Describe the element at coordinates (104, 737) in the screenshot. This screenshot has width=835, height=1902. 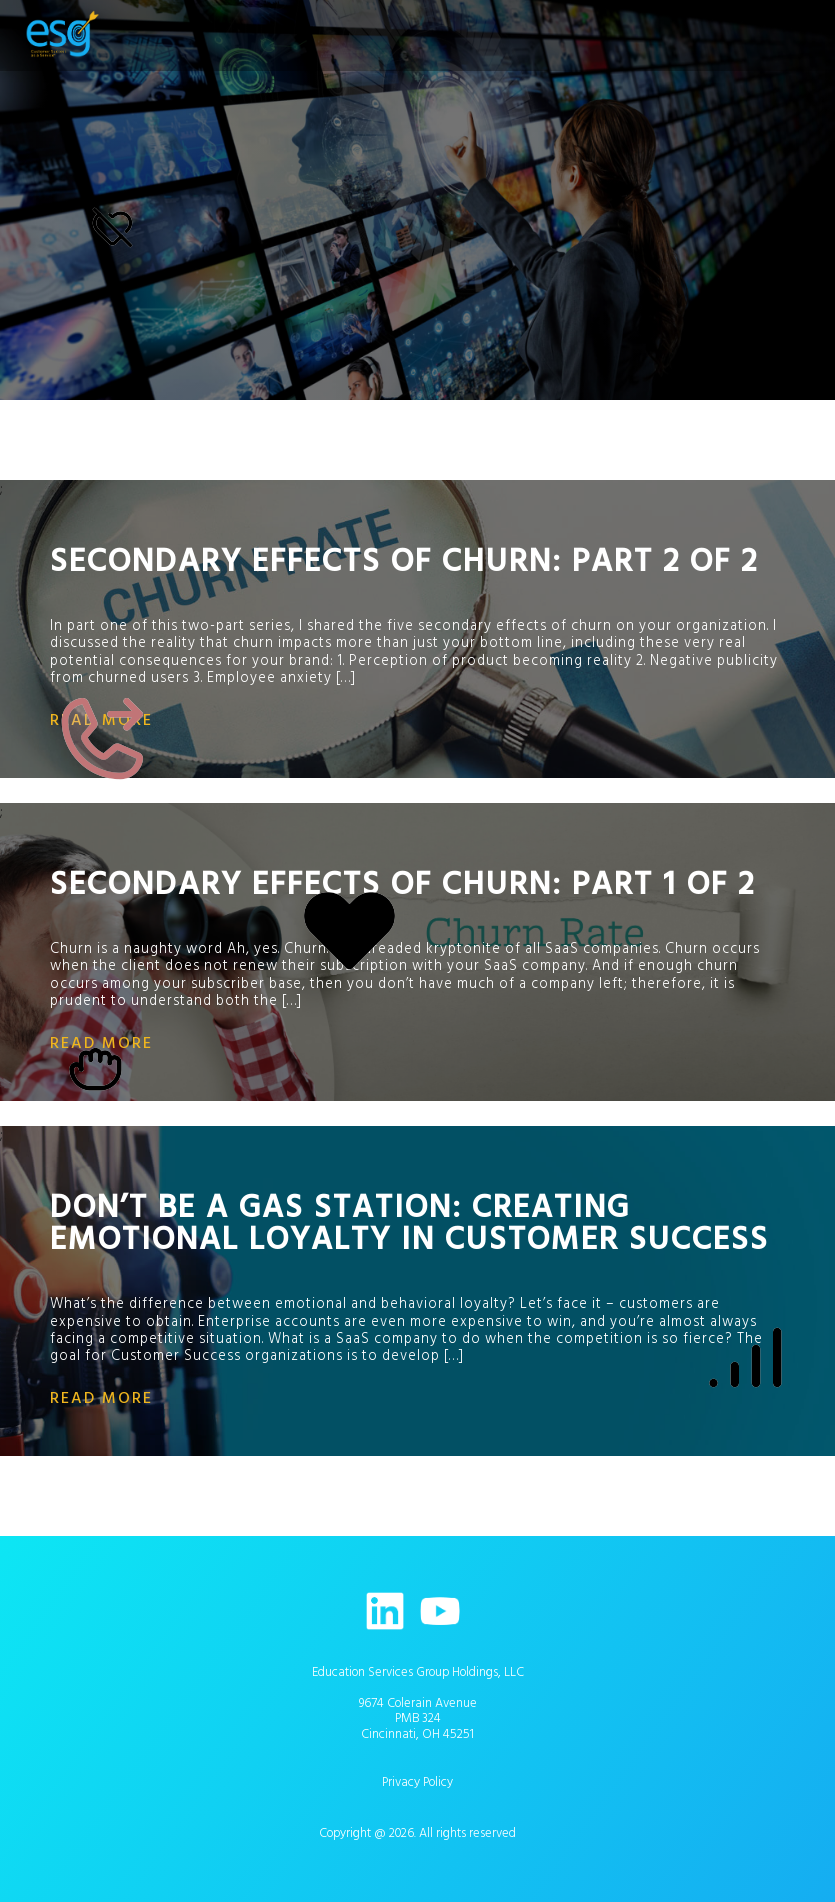
I see `transfer an active call` at that location.